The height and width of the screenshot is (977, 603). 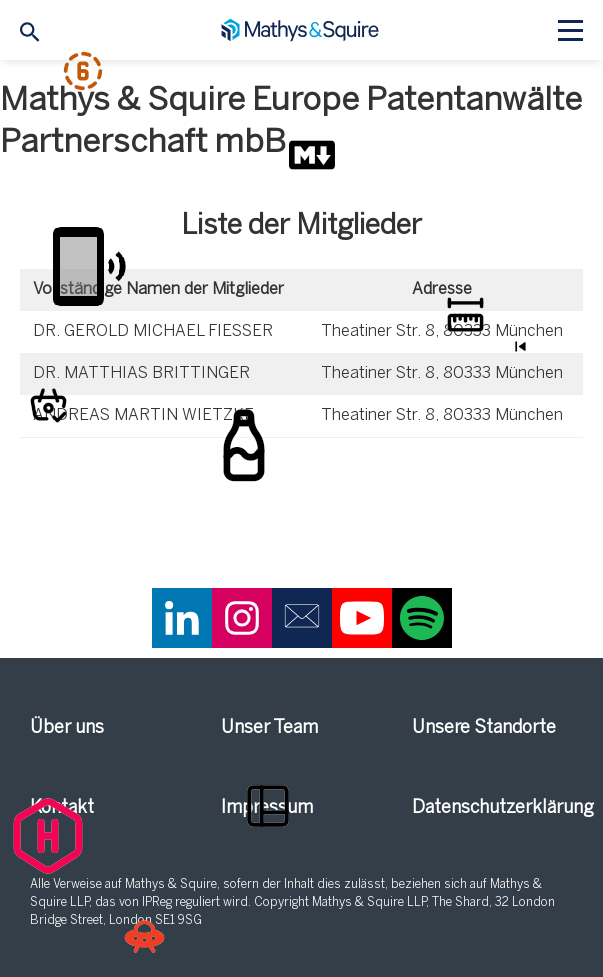 What do you see at coordinates (312, 155) in the screenshot?
I see `format text using markdown` at bounding box center [312, 155].